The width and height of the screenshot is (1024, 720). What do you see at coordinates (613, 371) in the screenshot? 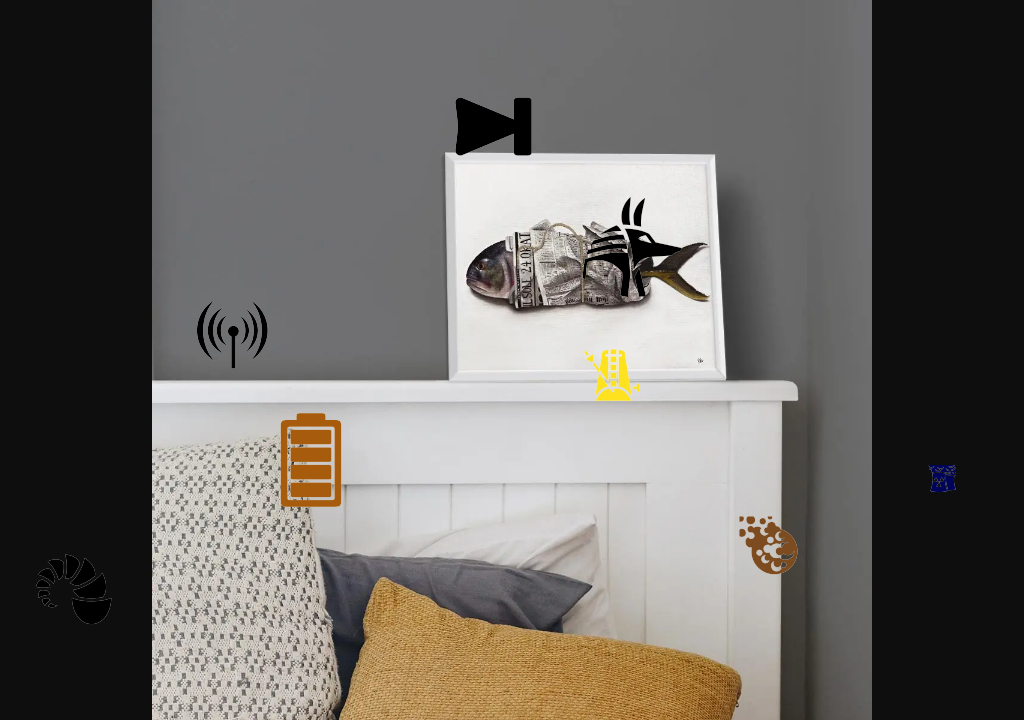
I see `set tempo or timing for music playback` at bounding box center [613, 371].